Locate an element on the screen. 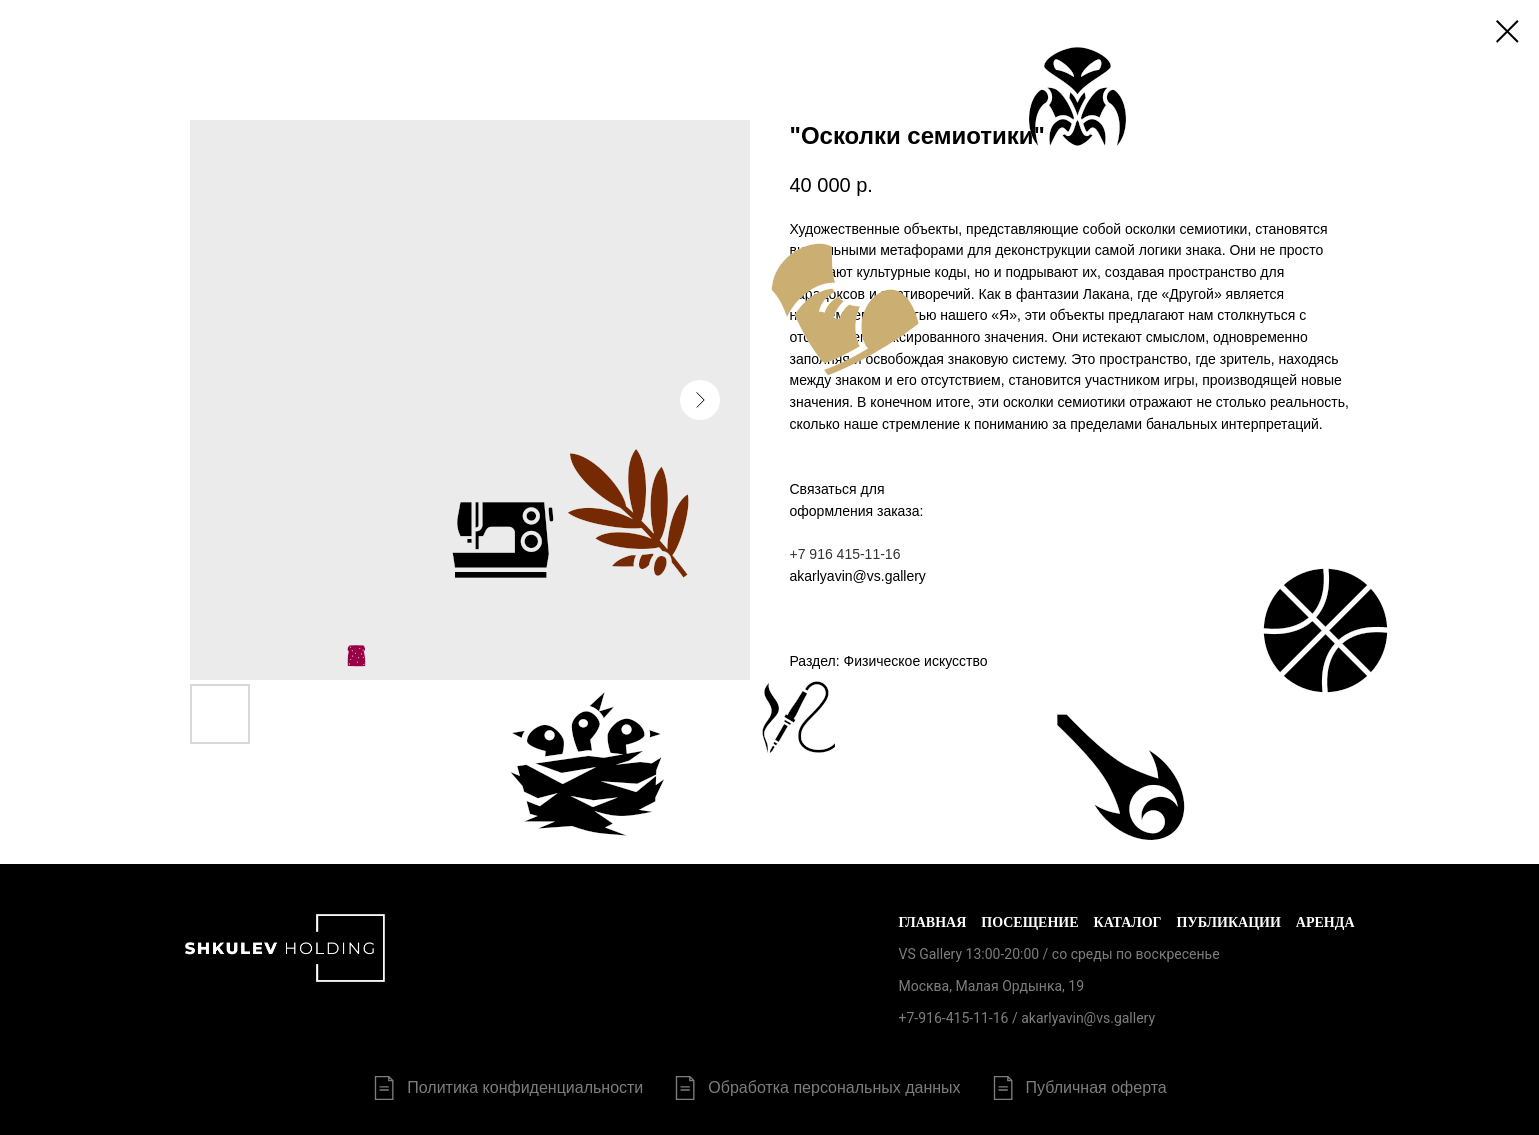  access soldering or electronics tools is located at coordinates (797, 718).